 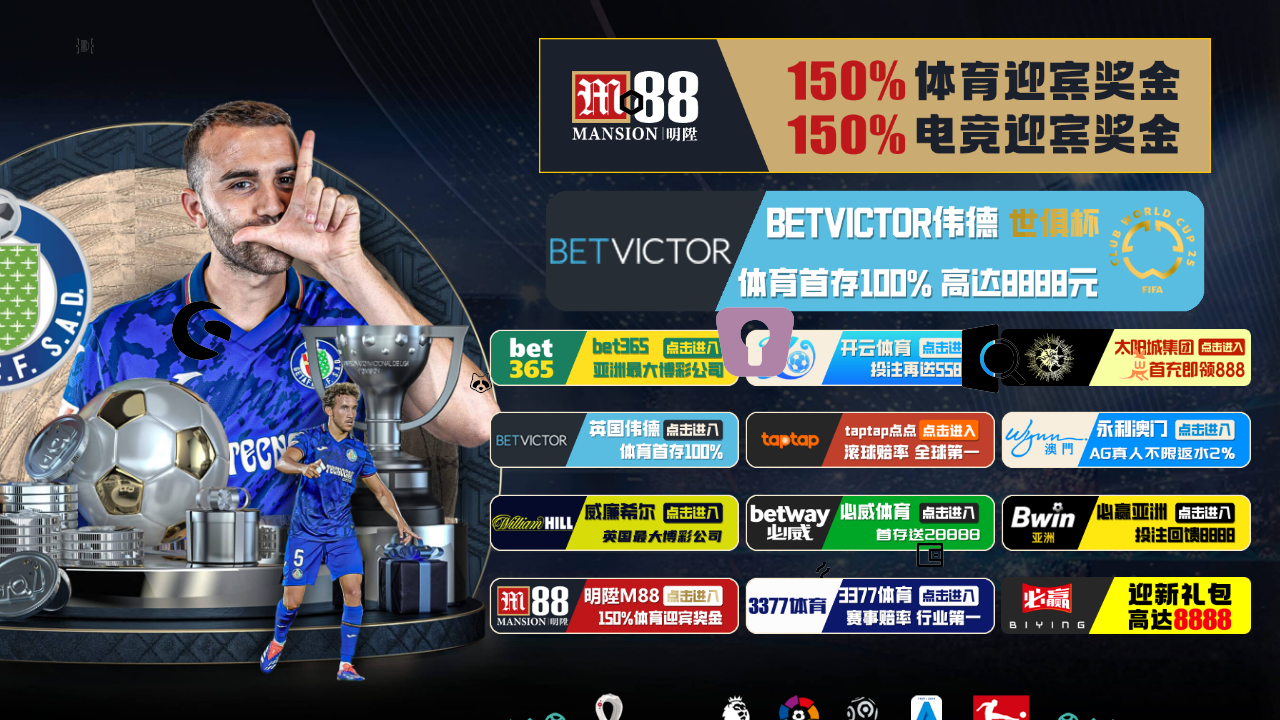 I want to click on Shopware e-commerce platform logo, so click(x=201, y=330).